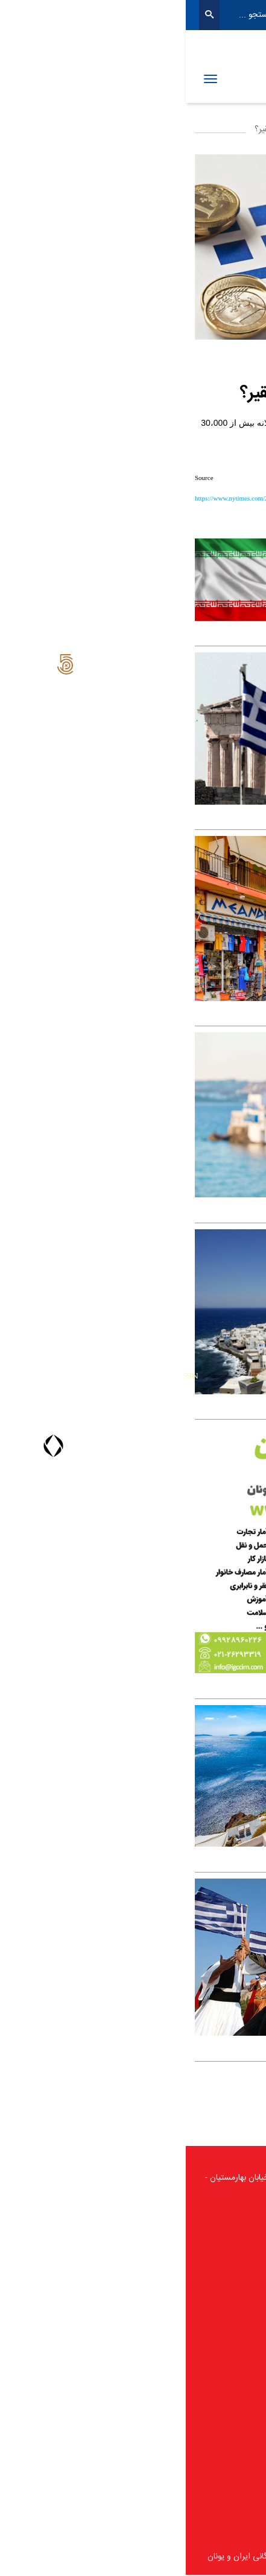  Describe the element at coordinates (191, 1376) in the screenshot. I see `visit SSRN academic research repository` at that location.